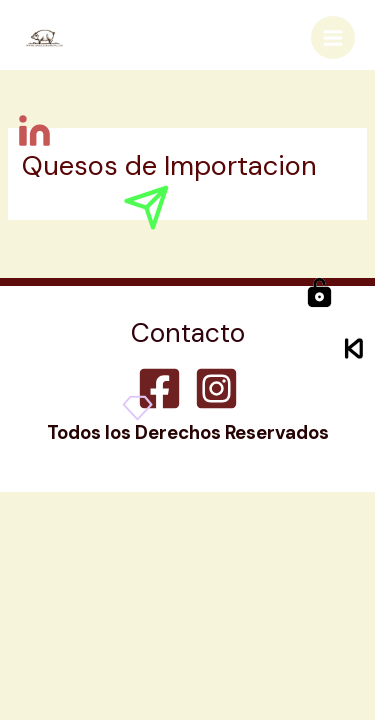  I want to click on unlock a secured item or feature, so click(319, 292).